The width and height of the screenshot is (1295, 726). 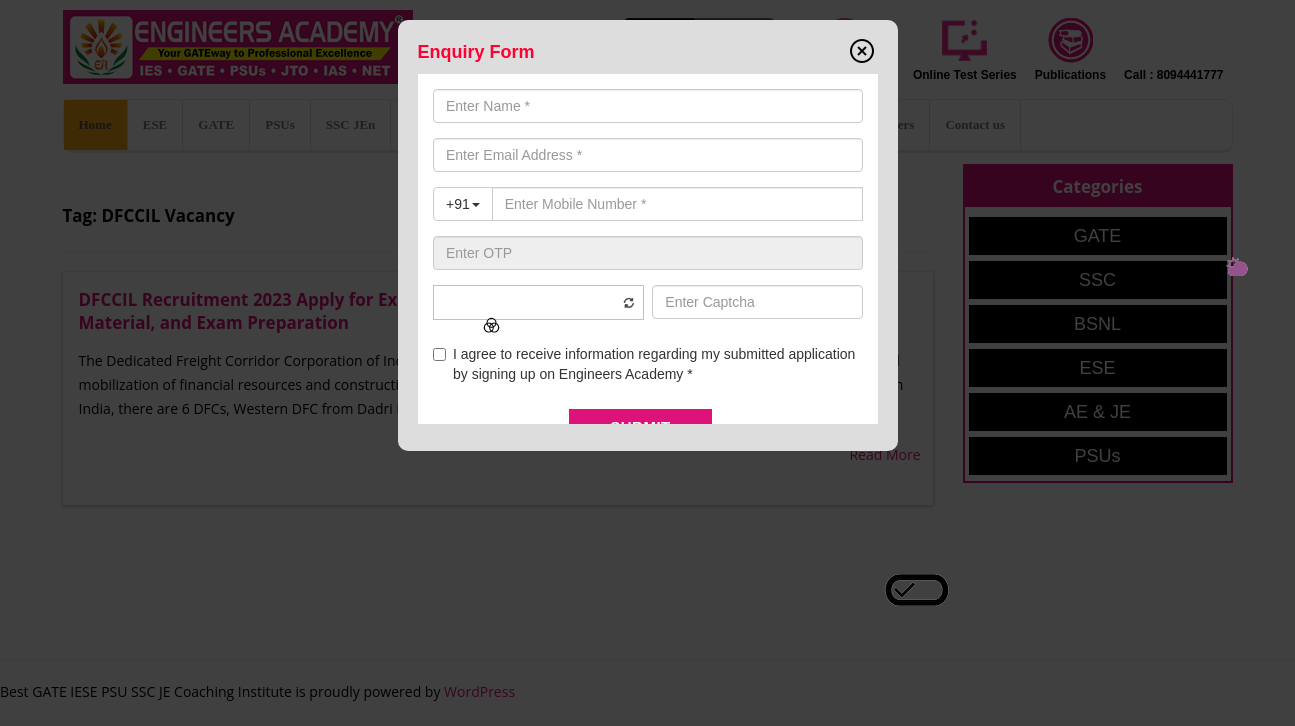 What do you see at coordinates (1237, 267) in the screenshot?
I see `view current weather conditions` at bounding box center [1237, 267].